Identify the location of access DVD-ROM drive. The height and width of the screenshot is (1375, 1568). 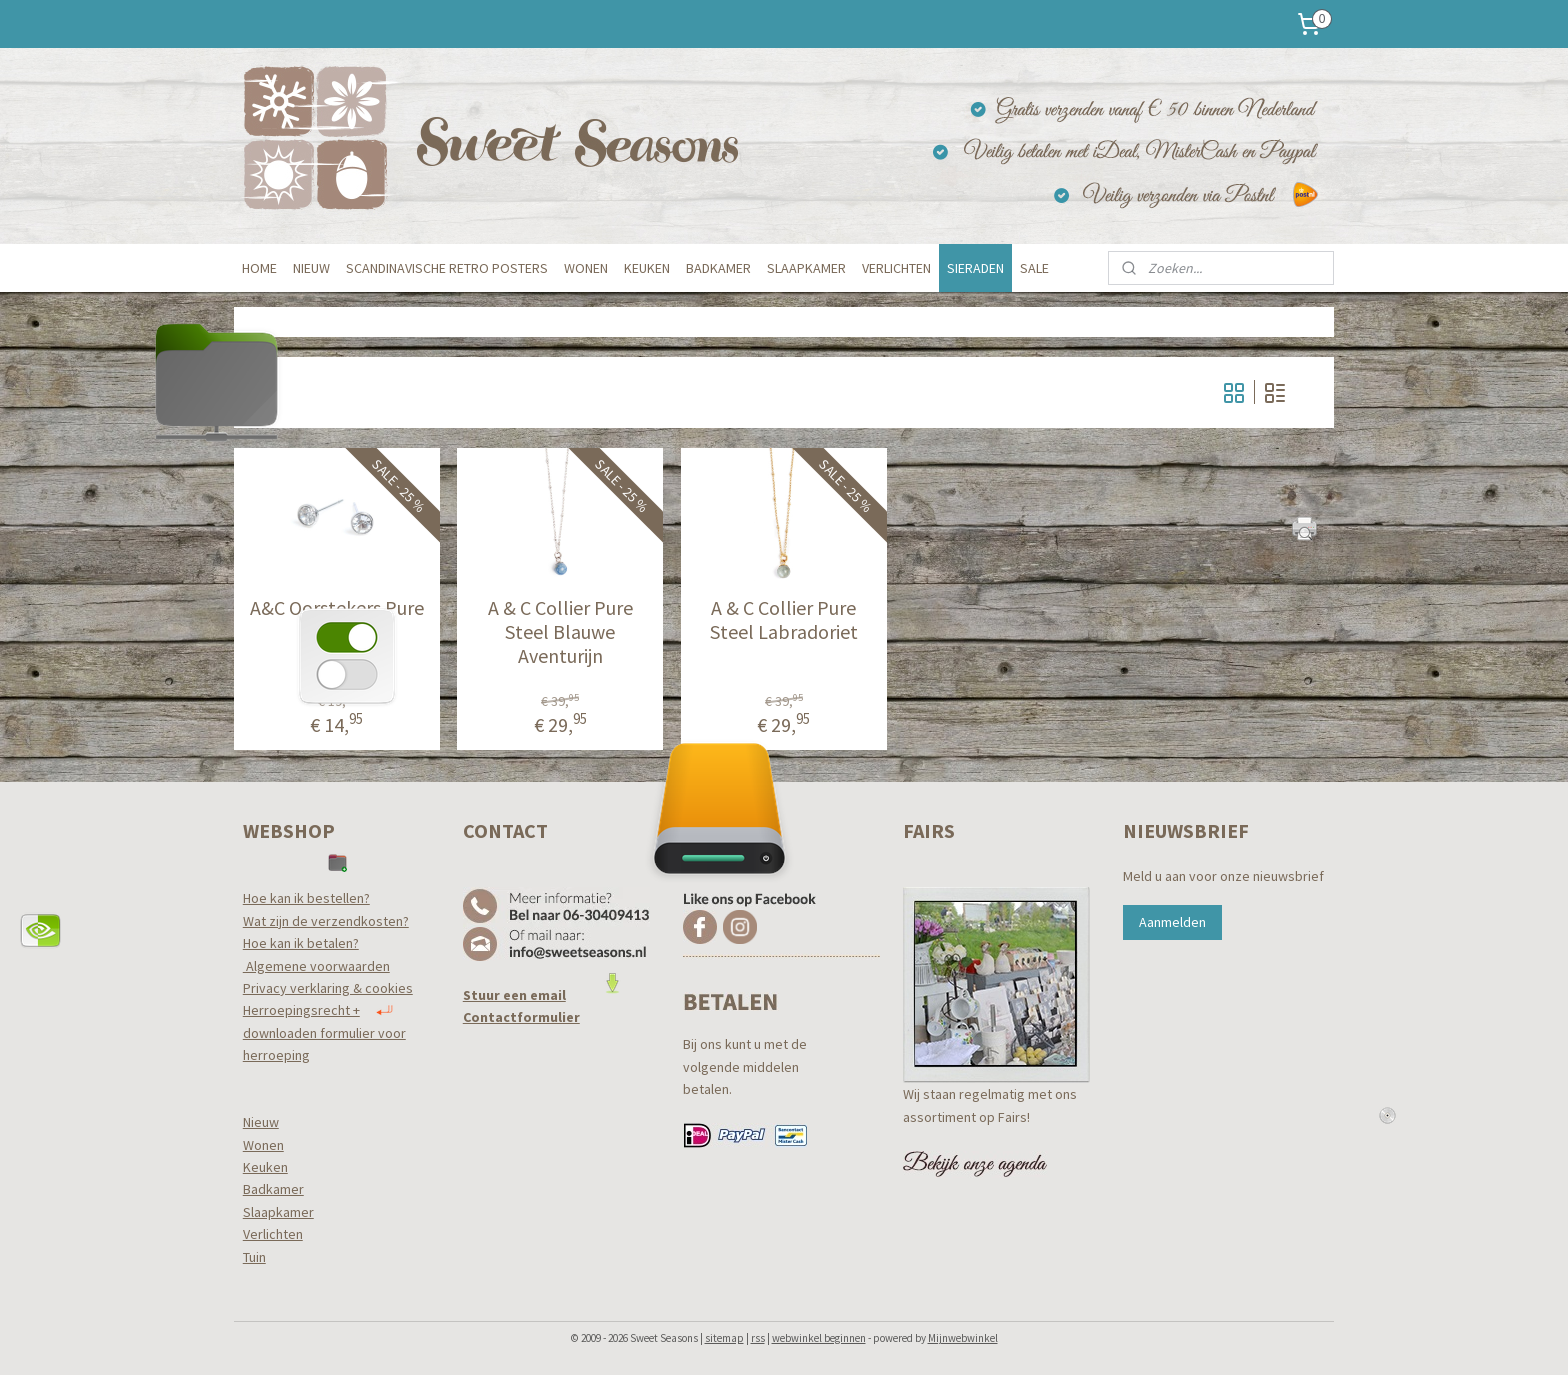
(1387, 1115).